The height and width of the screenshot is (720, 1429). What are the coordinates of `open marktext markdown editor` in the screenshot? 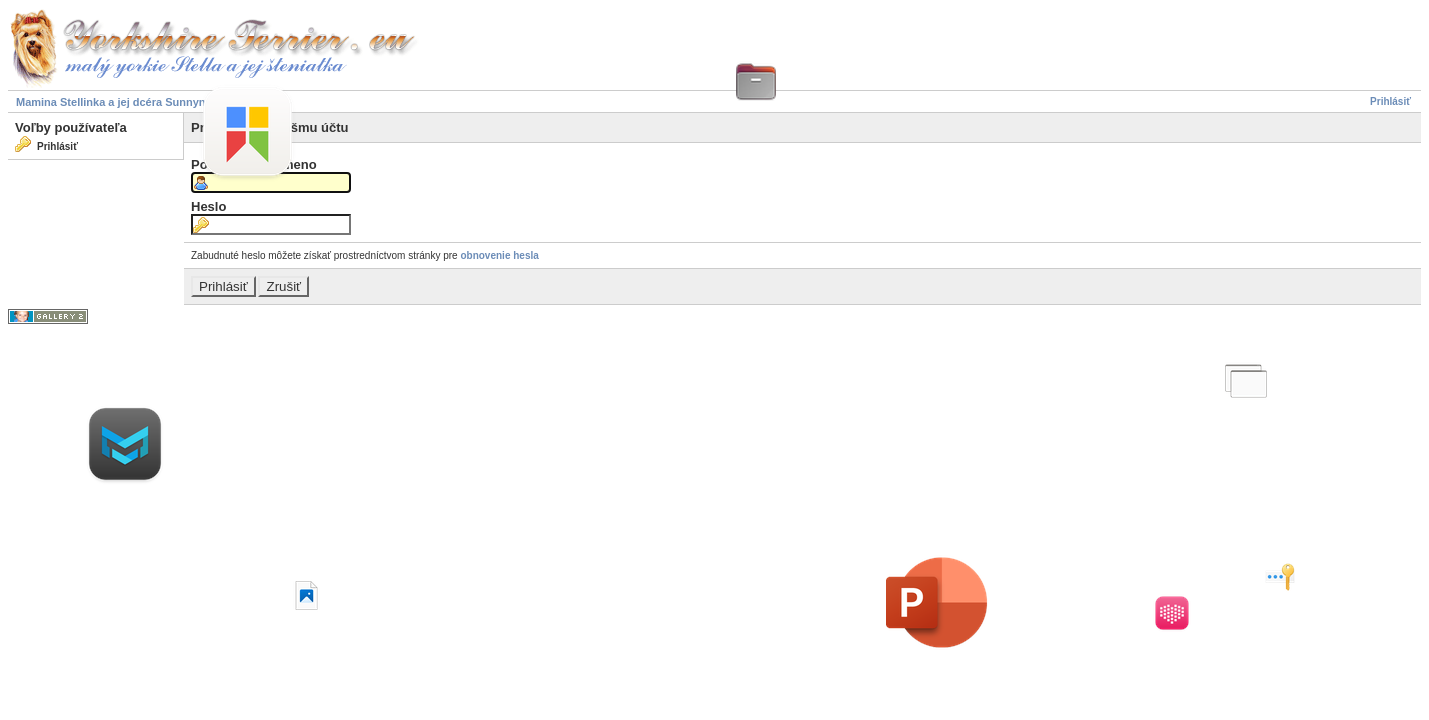 It's located at (125, 444).